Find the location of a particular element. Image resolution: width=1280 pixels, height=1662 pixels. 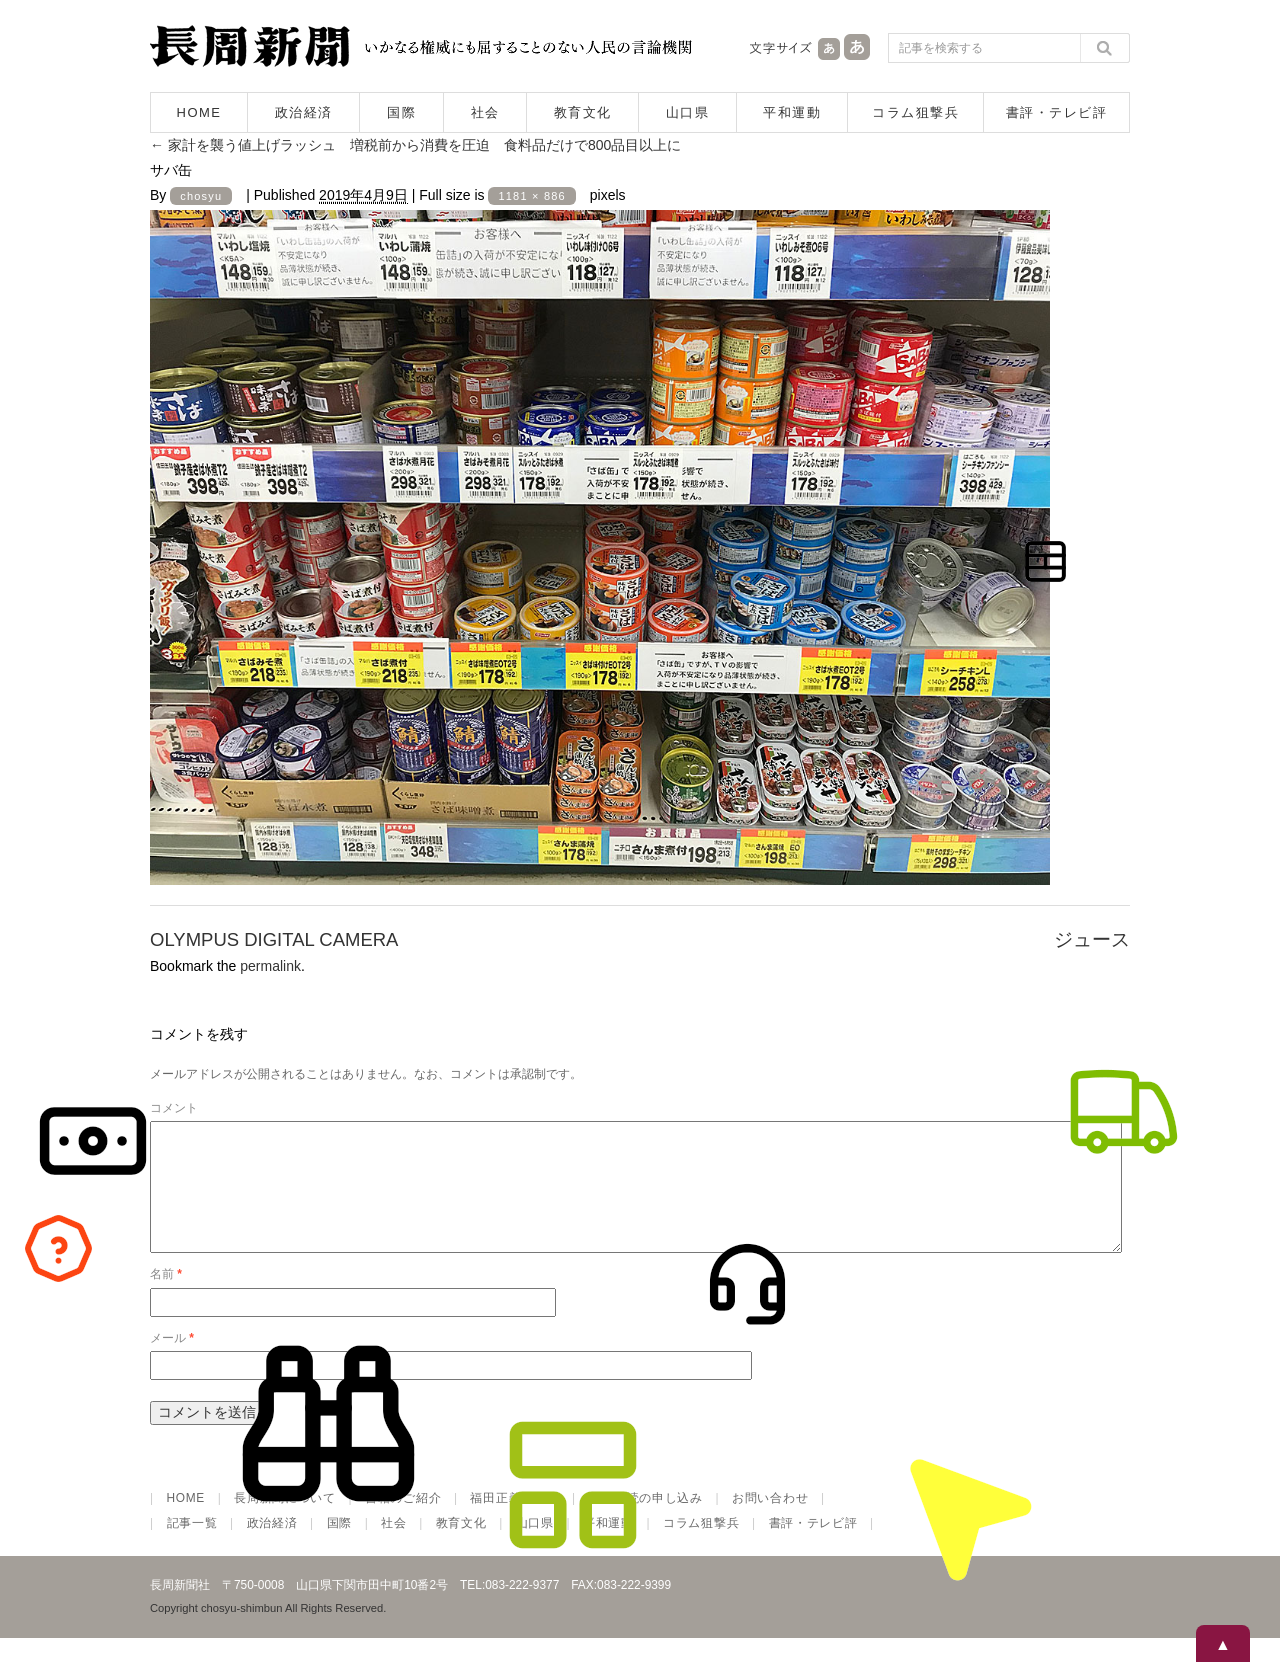

tap to navigate to a destination is located at coordinates (961, 1510).